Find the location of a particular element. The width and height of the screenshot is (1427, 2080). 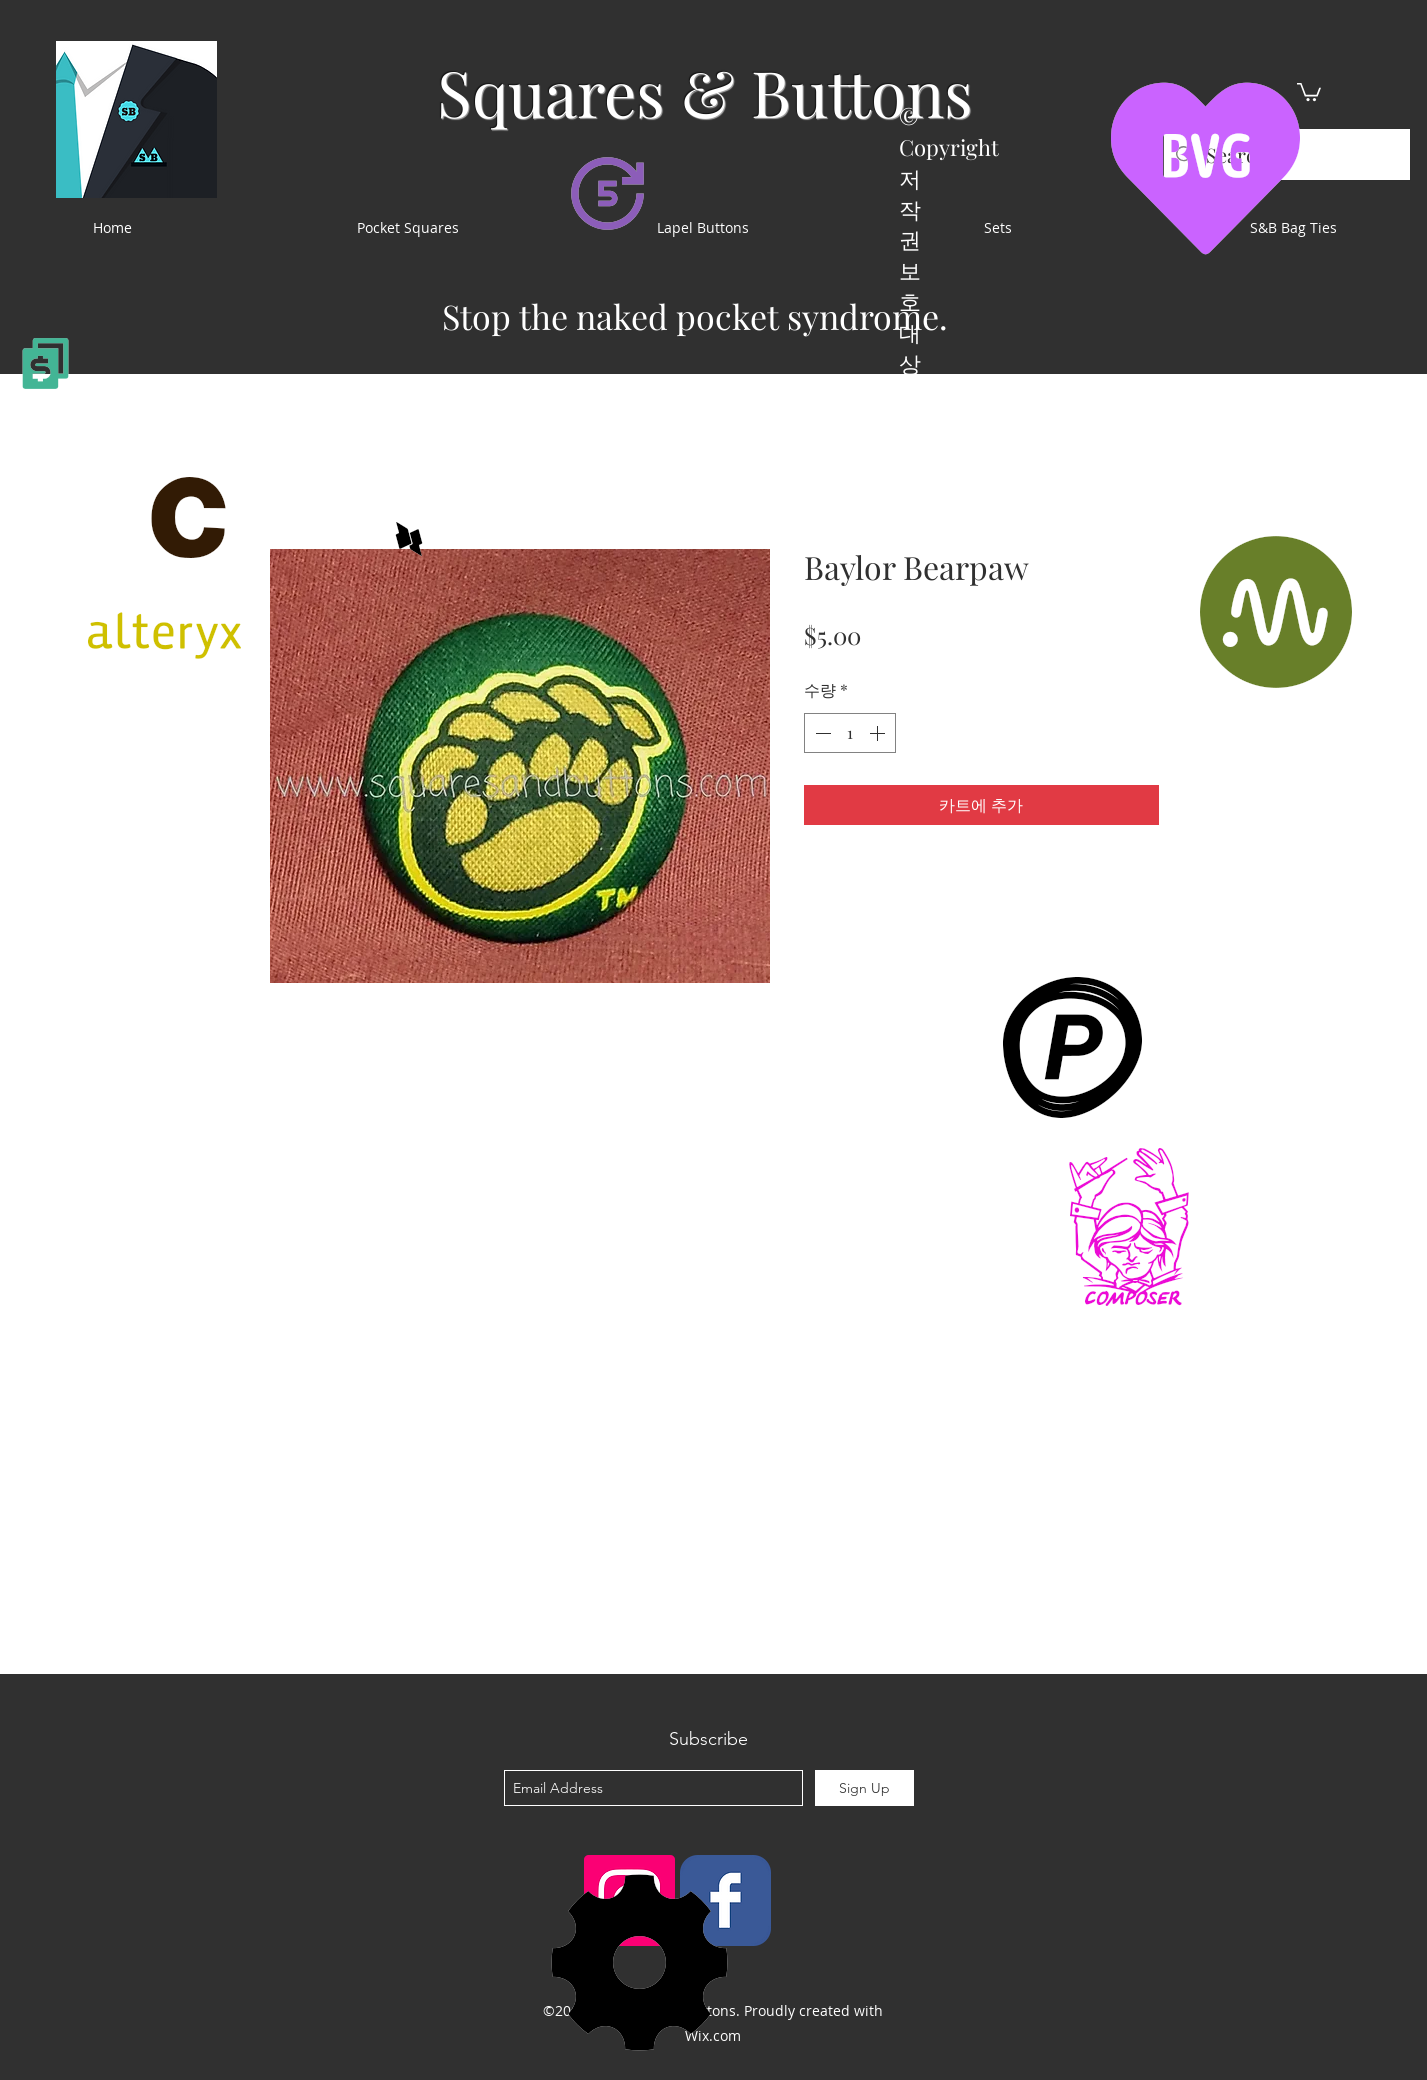

access settings or preferences is located at coordinates (639, 1962).